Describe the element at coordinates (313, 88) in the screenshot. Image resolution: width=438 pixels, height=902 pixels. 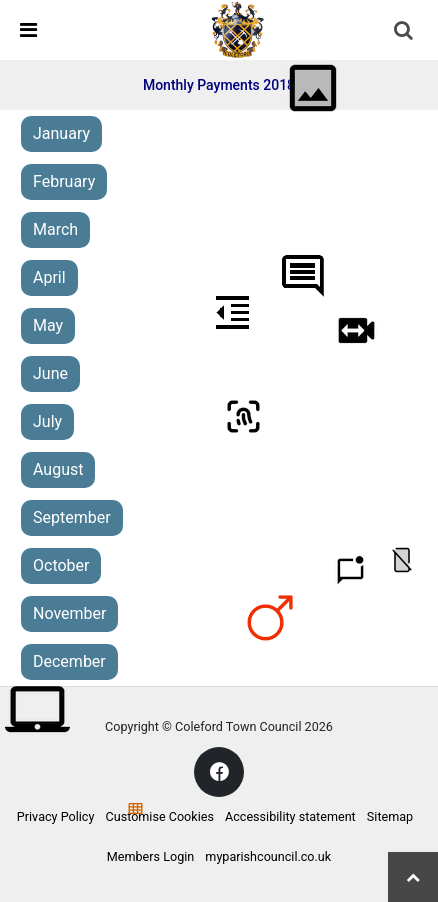
I see `view image or photo` at that location.